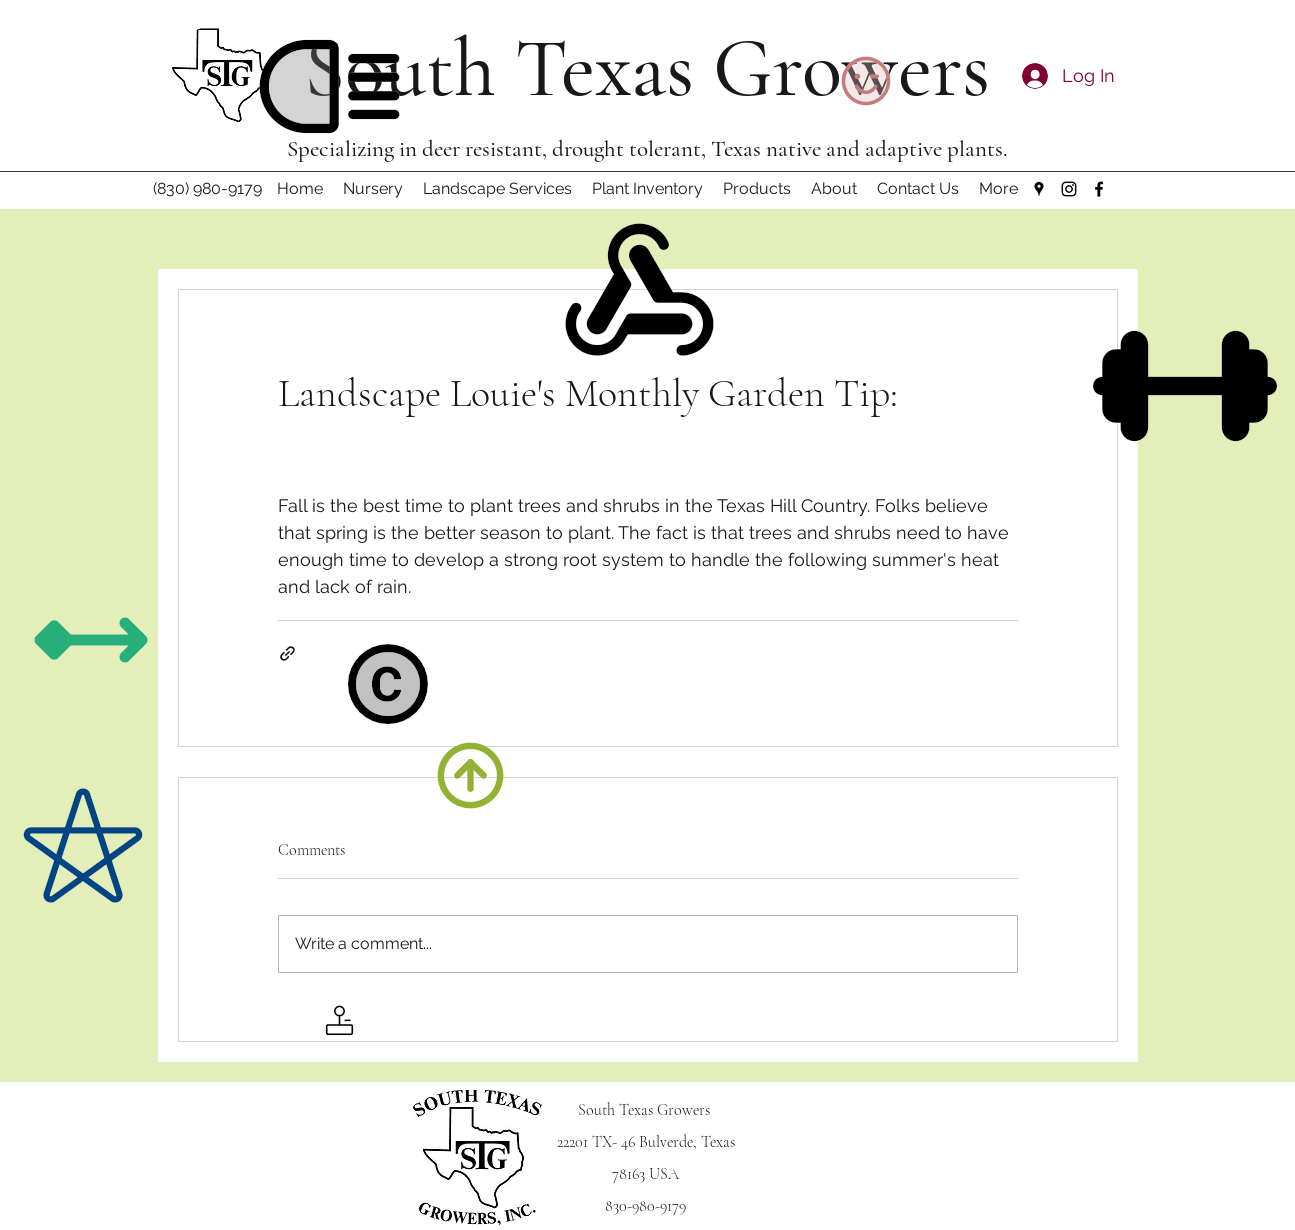  What do you see at coordinates (329, 86) in the screenshot?
I see `toggle vehicle headlights on/off` at bounding box center [329, 86].